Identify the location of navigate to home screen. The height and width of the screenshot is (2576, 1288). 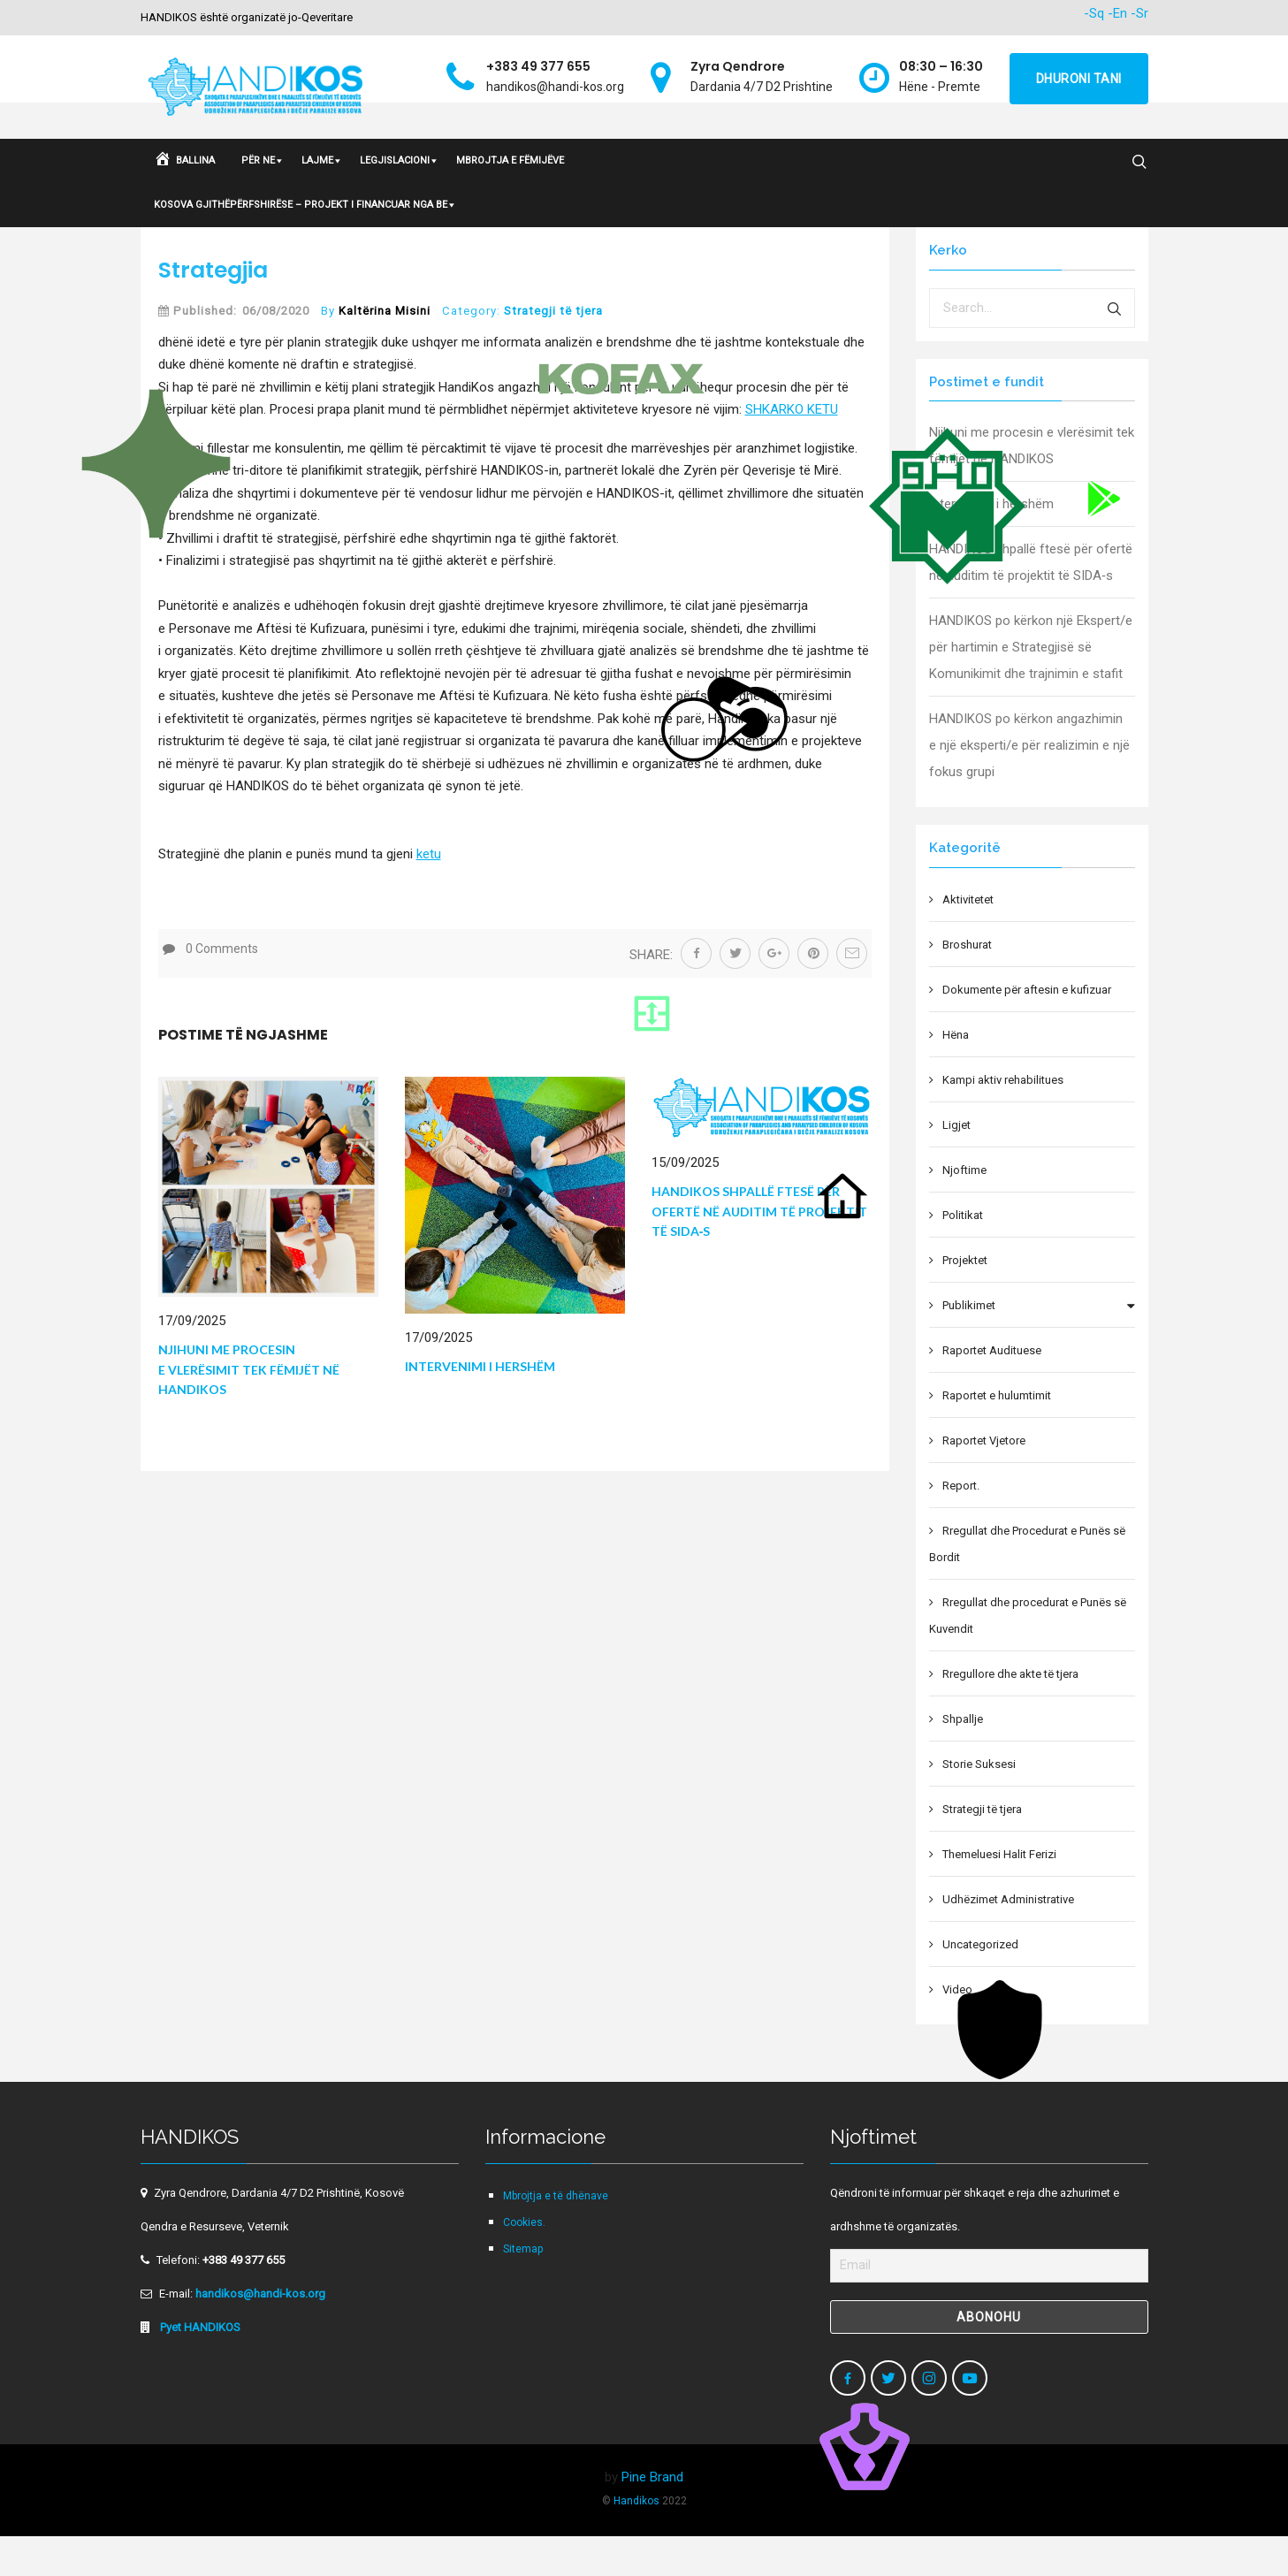
(842, 1198).